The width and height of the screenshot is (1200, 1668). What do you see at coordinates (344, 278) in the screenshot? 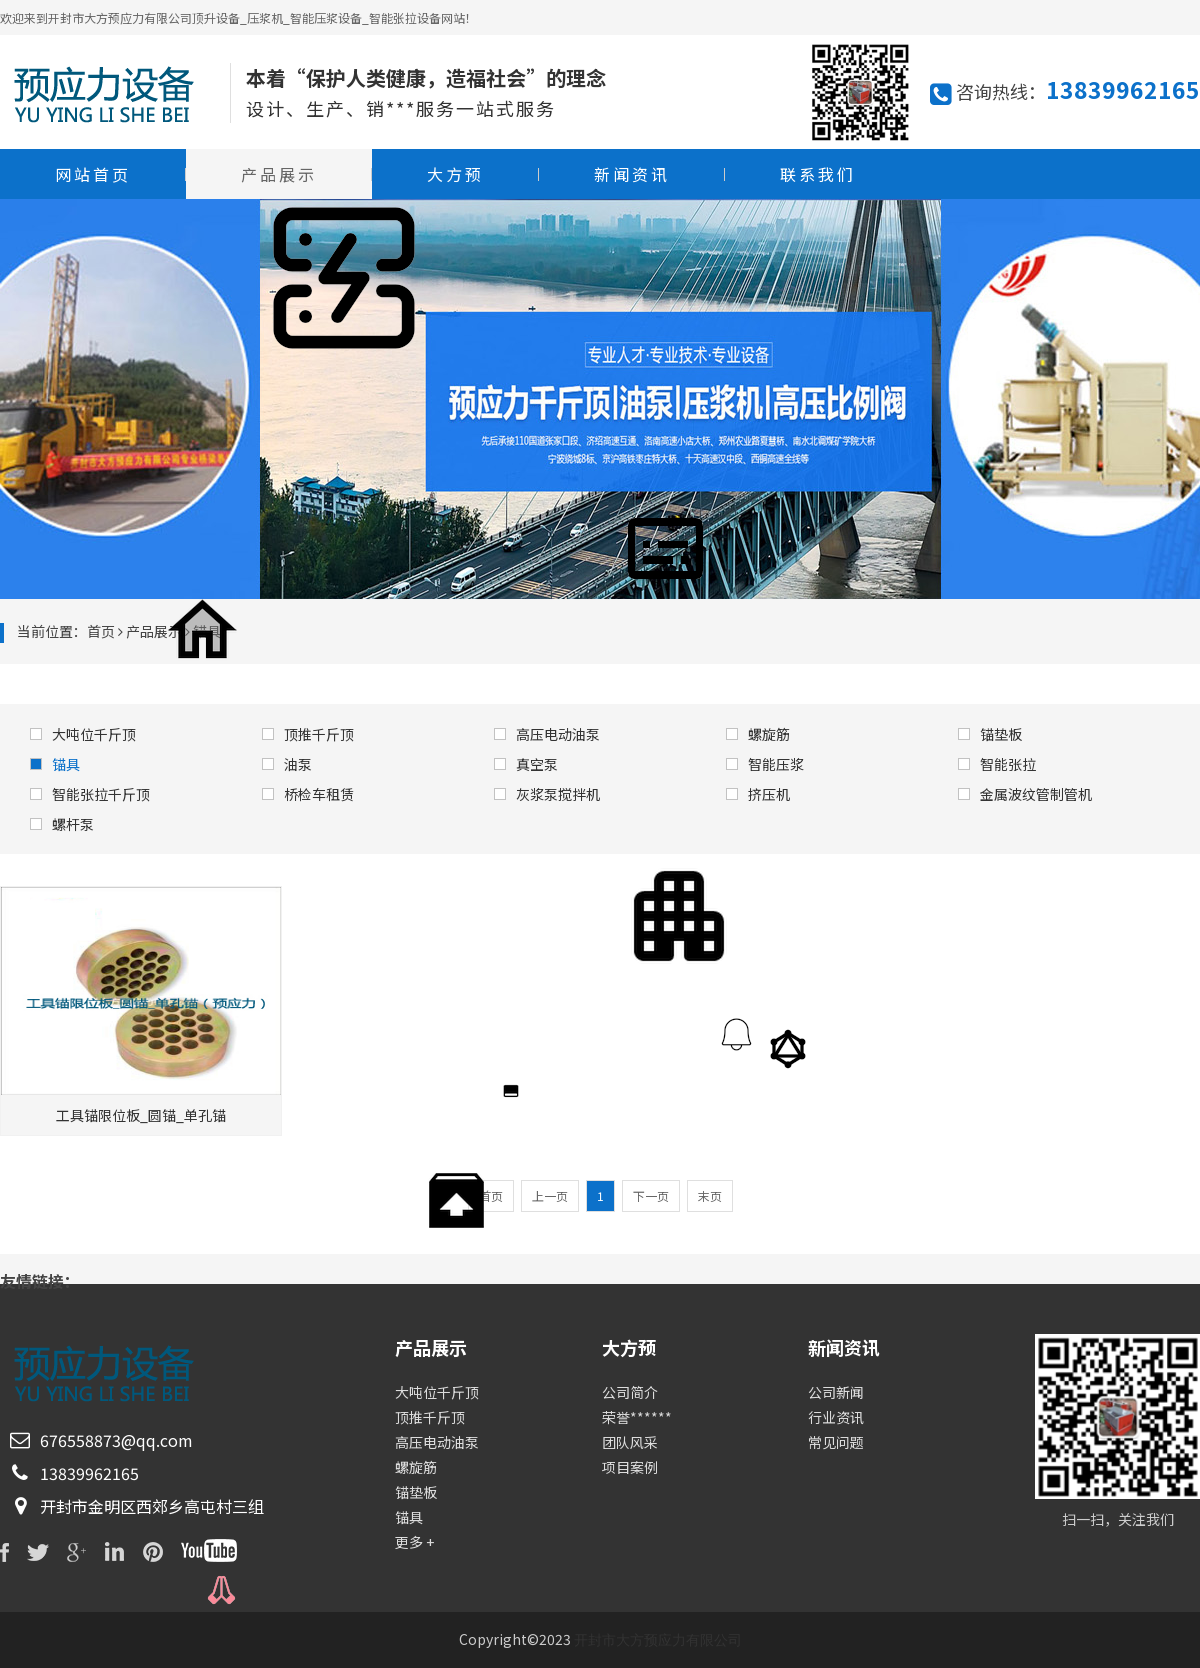
I see `indicates server failure or crash` at bounding box center [344, 278].